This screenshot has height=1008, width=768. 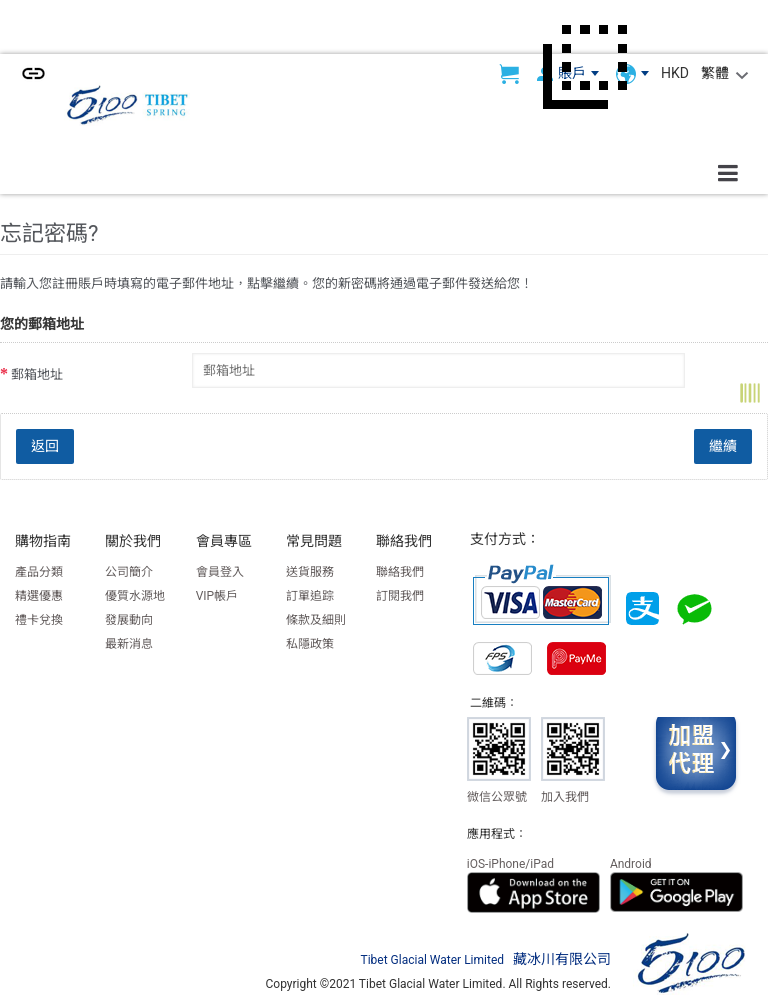 What do you see at coordinates (750, 393) in the screenshot?
I see `scan a barcode` at bounding box center [750, 393].